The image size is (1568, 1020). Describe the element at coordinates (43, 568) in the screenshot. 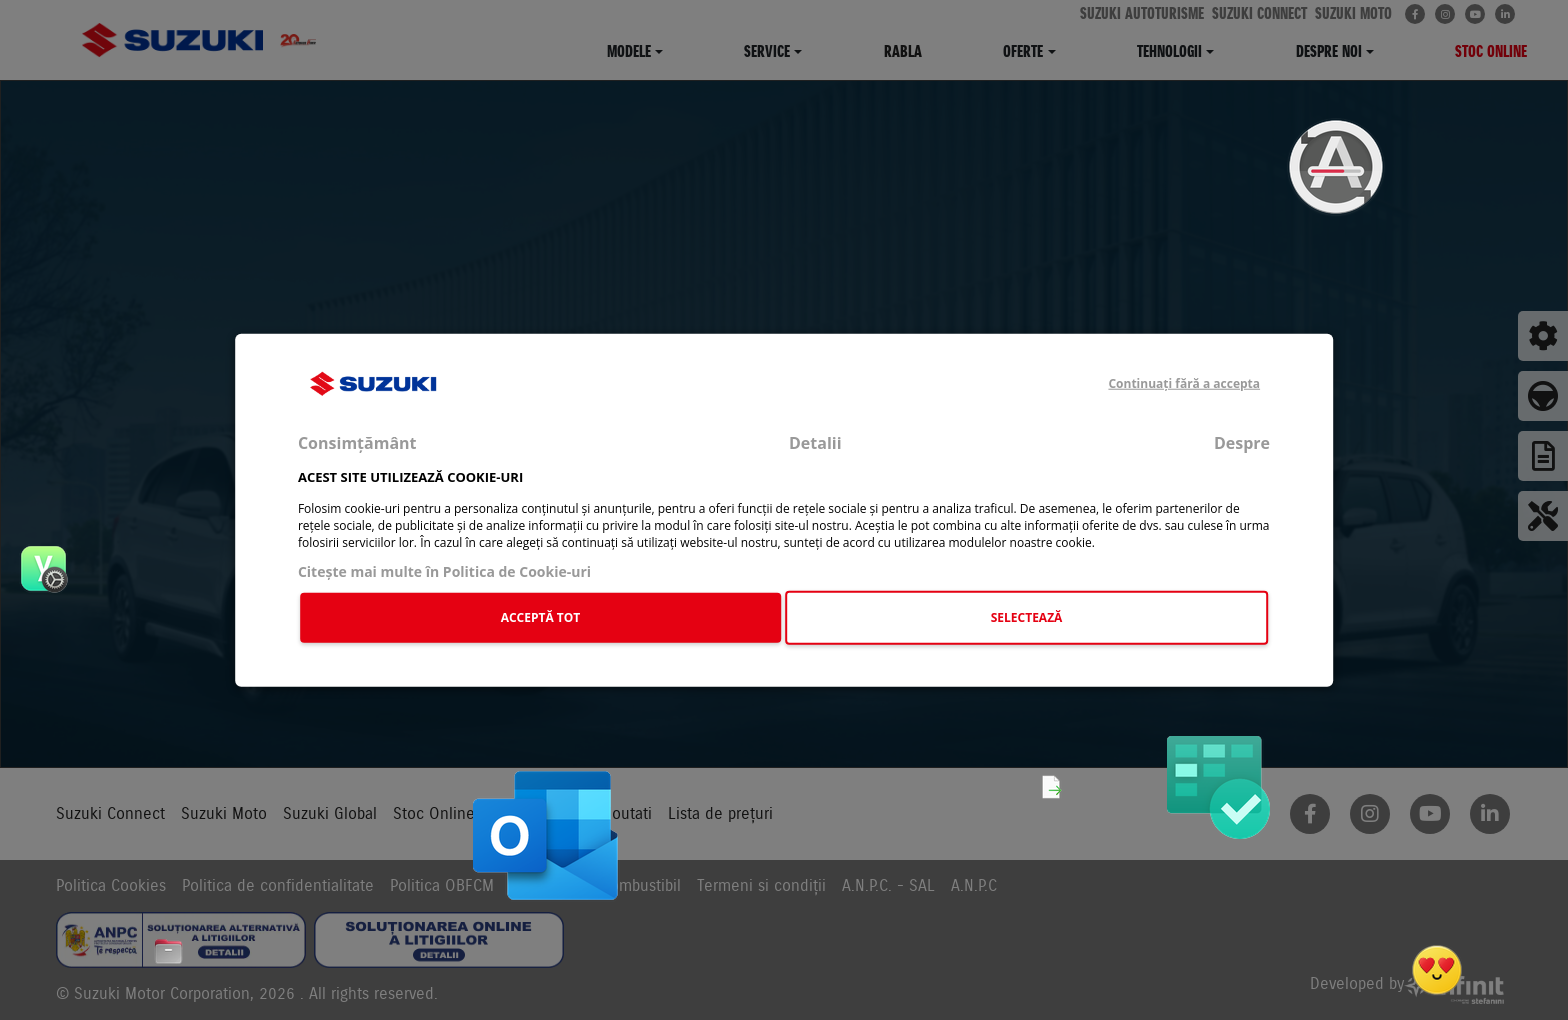

I see `open yubikey personalization settings` at that location.